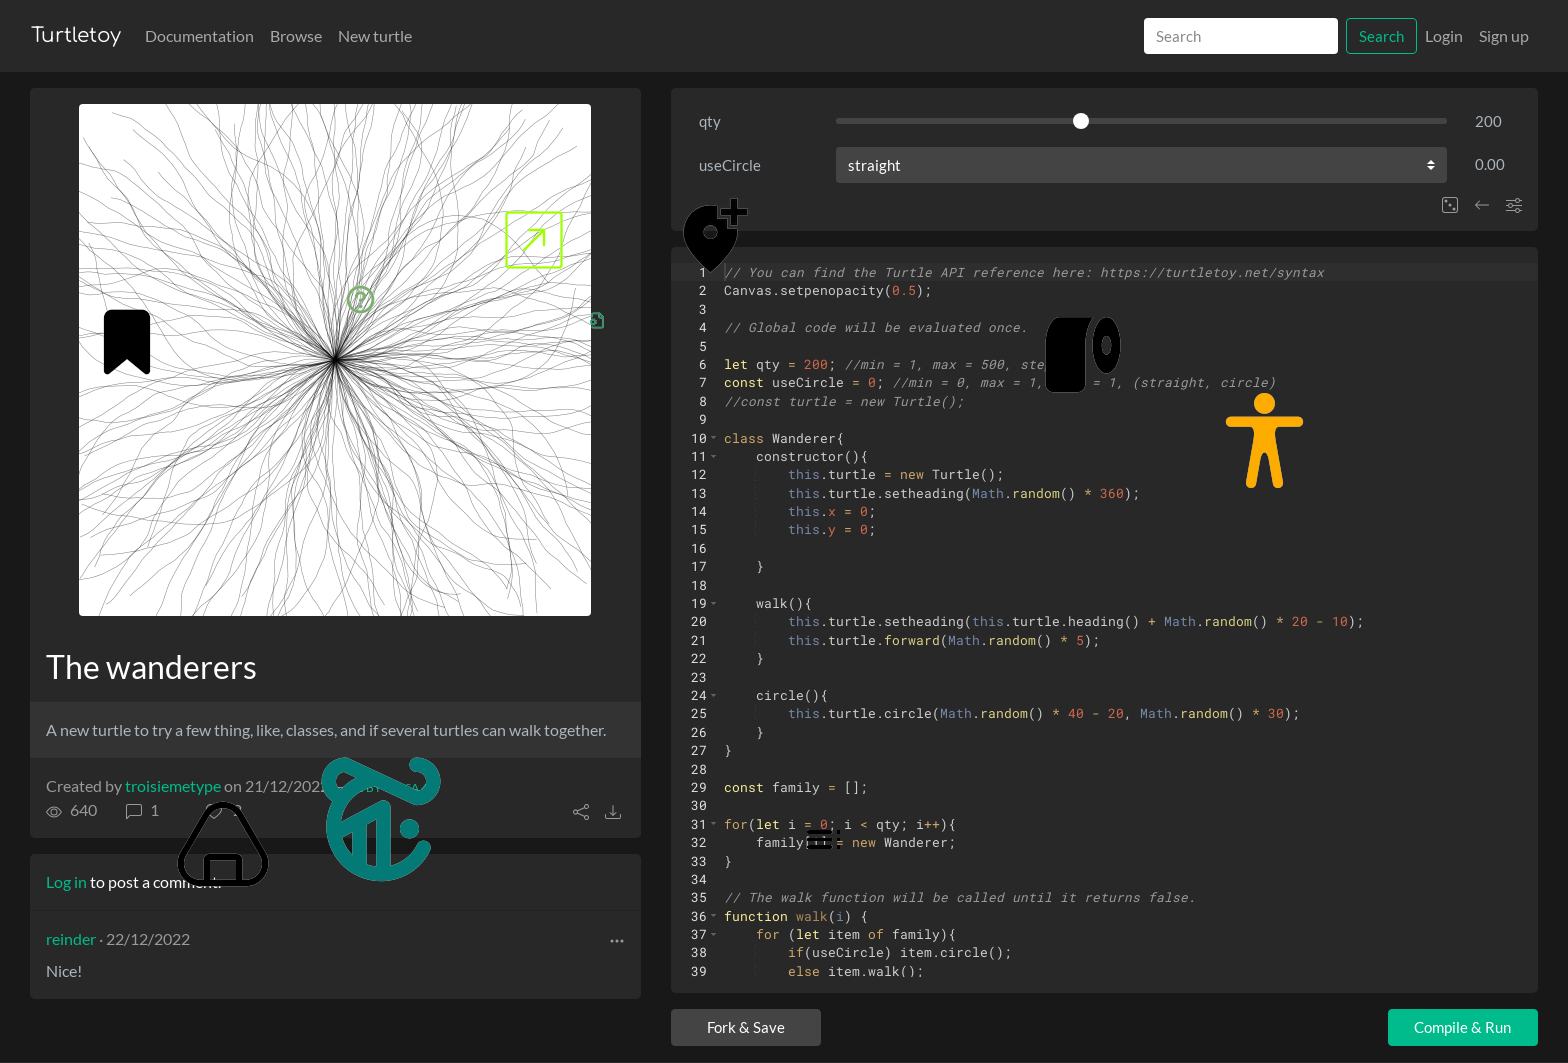  Describe the element at coordinates (360, 299) in the screenshot. I see `access help or FAQ section` at that location.